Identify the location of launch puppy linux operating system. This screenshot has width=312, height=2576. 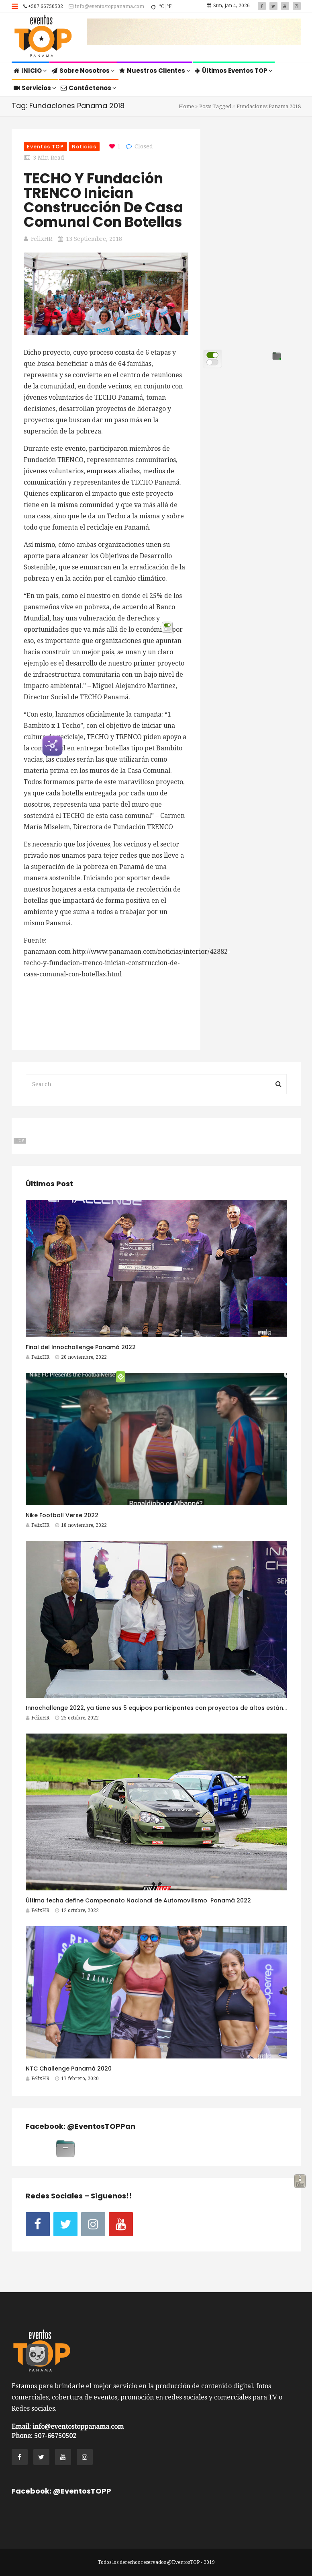
(37, 2354).